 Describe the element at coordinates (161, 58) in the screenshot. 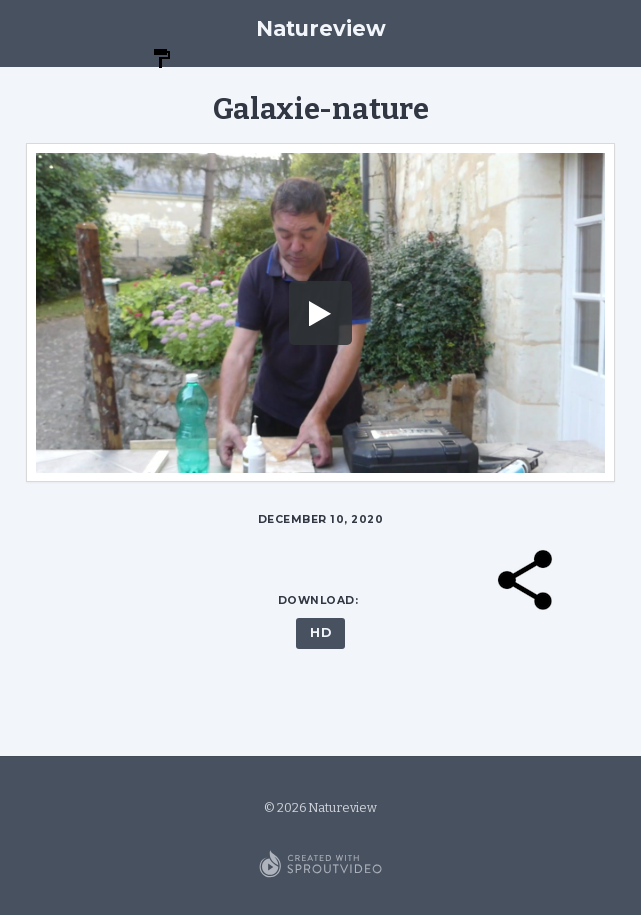

I see `apply formatting style to selected content` at that location.